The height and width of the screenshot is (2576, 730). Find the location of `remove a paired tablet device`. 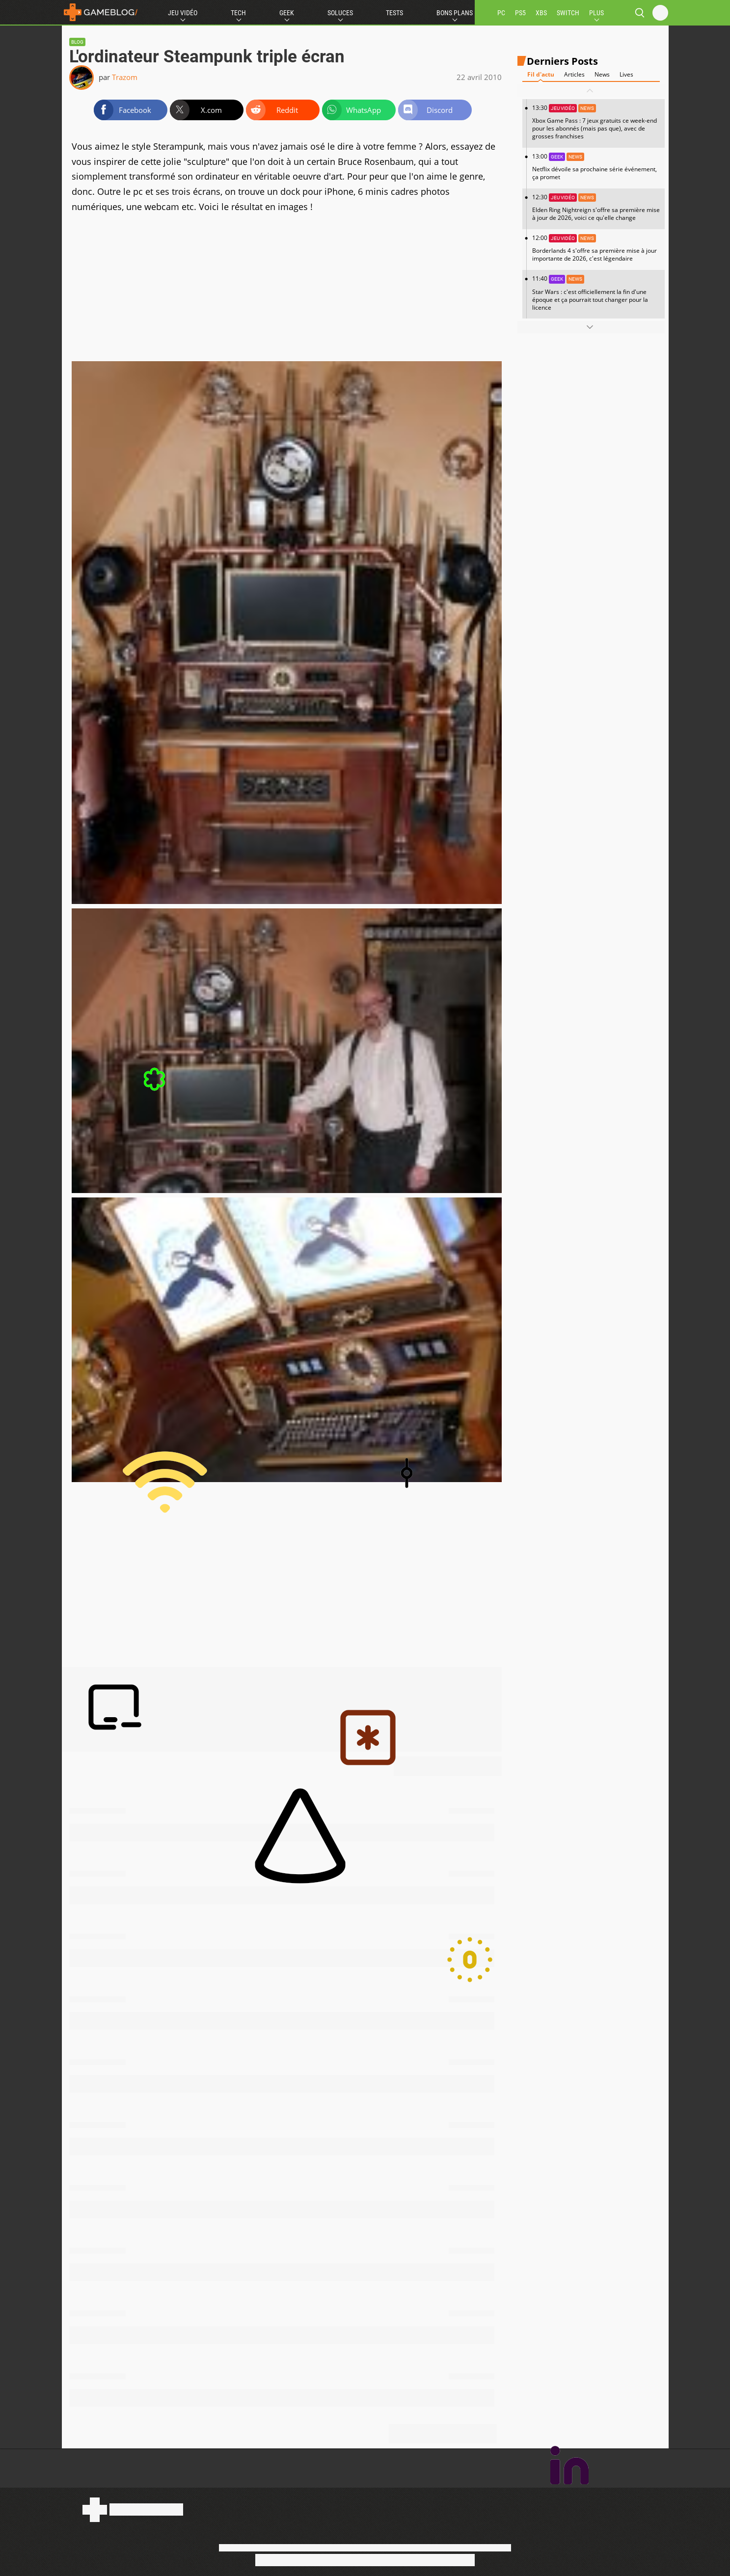

remove a paired tablet device is located at coordinates (113, 1707).